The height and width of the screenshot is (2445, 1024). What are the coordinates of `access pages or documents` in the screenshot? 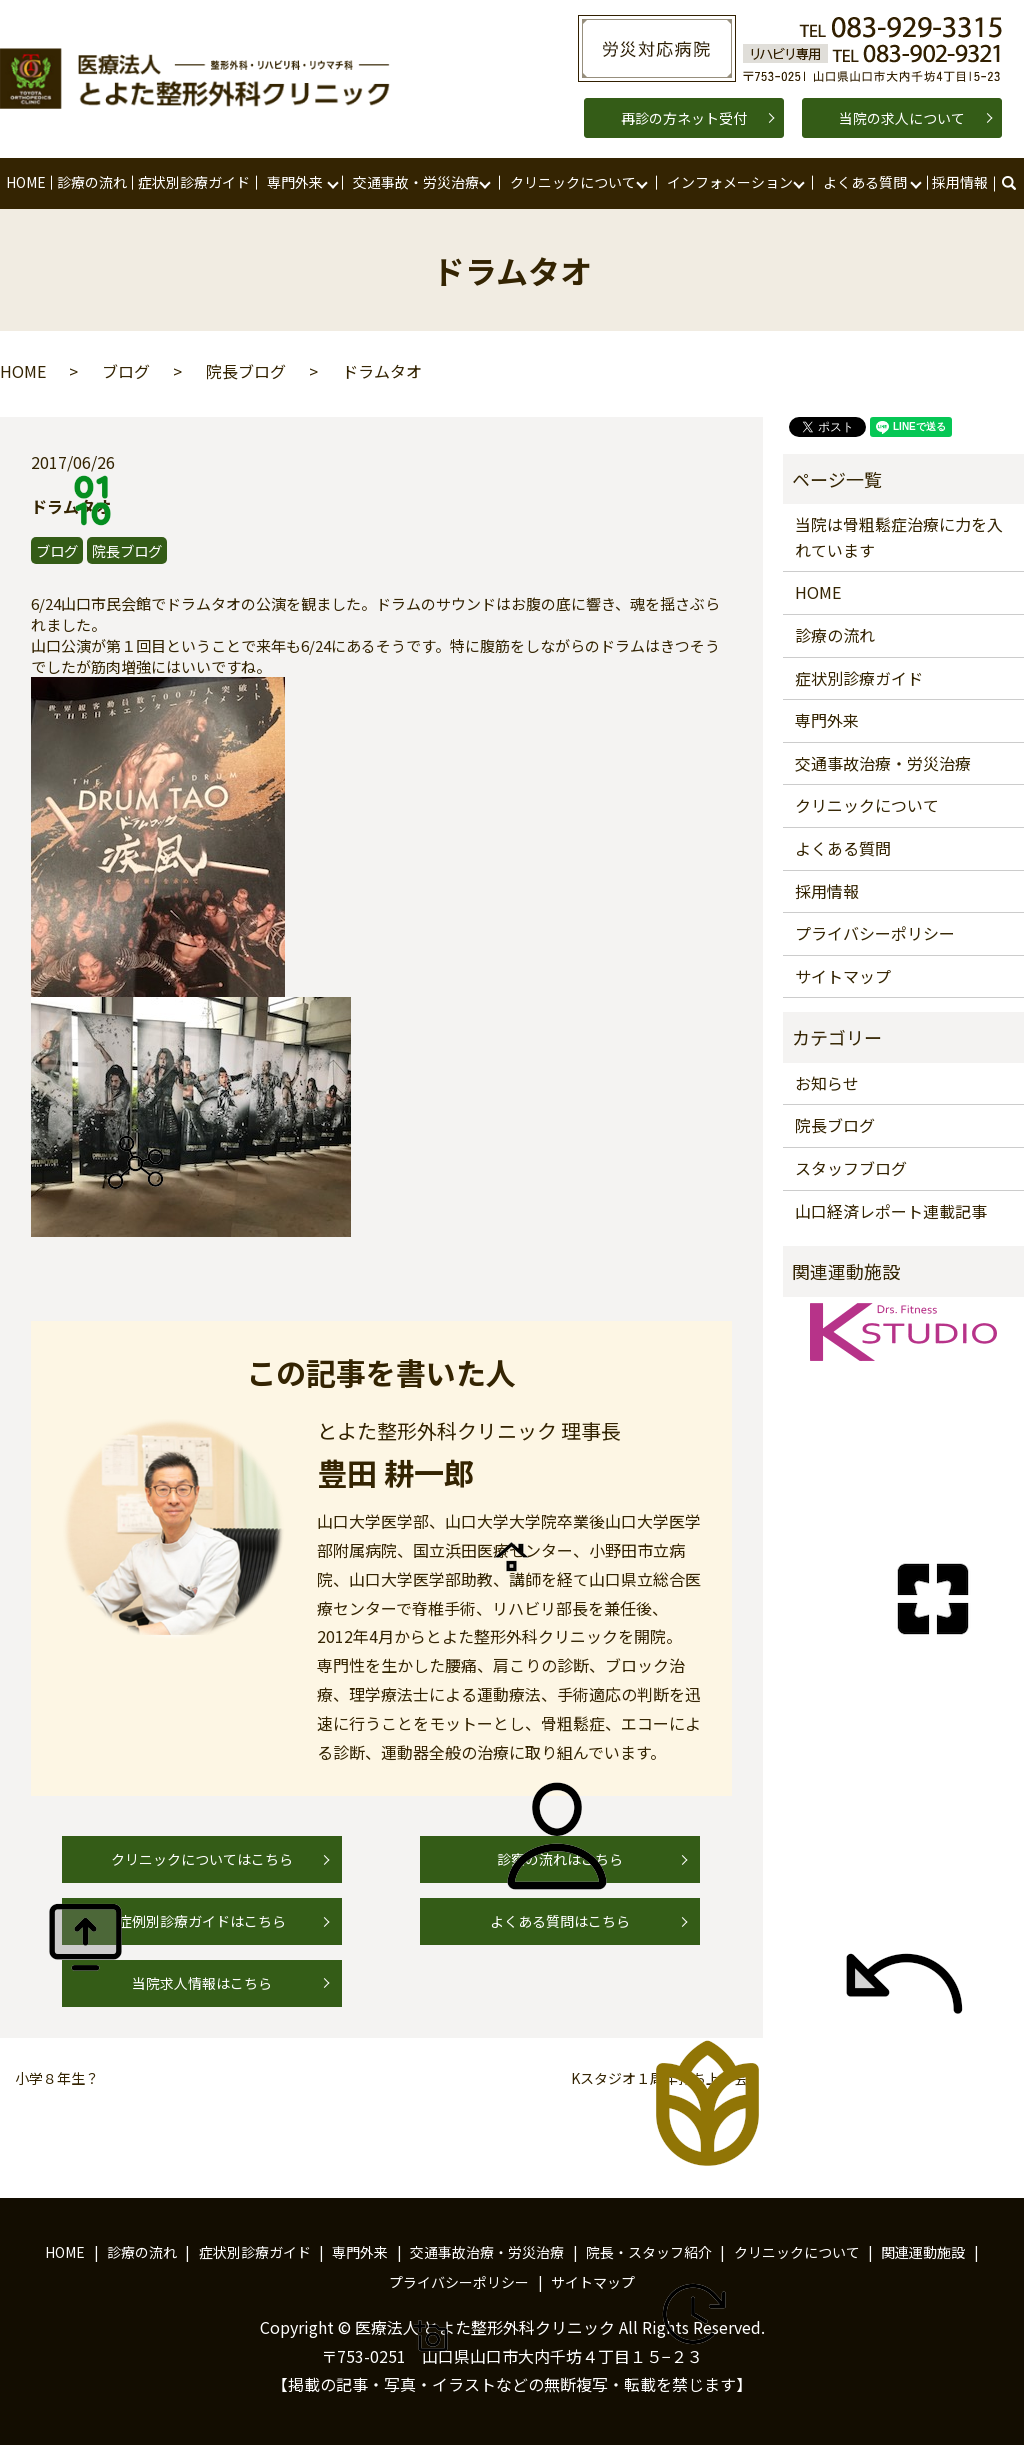 It's located at (933, 1599).